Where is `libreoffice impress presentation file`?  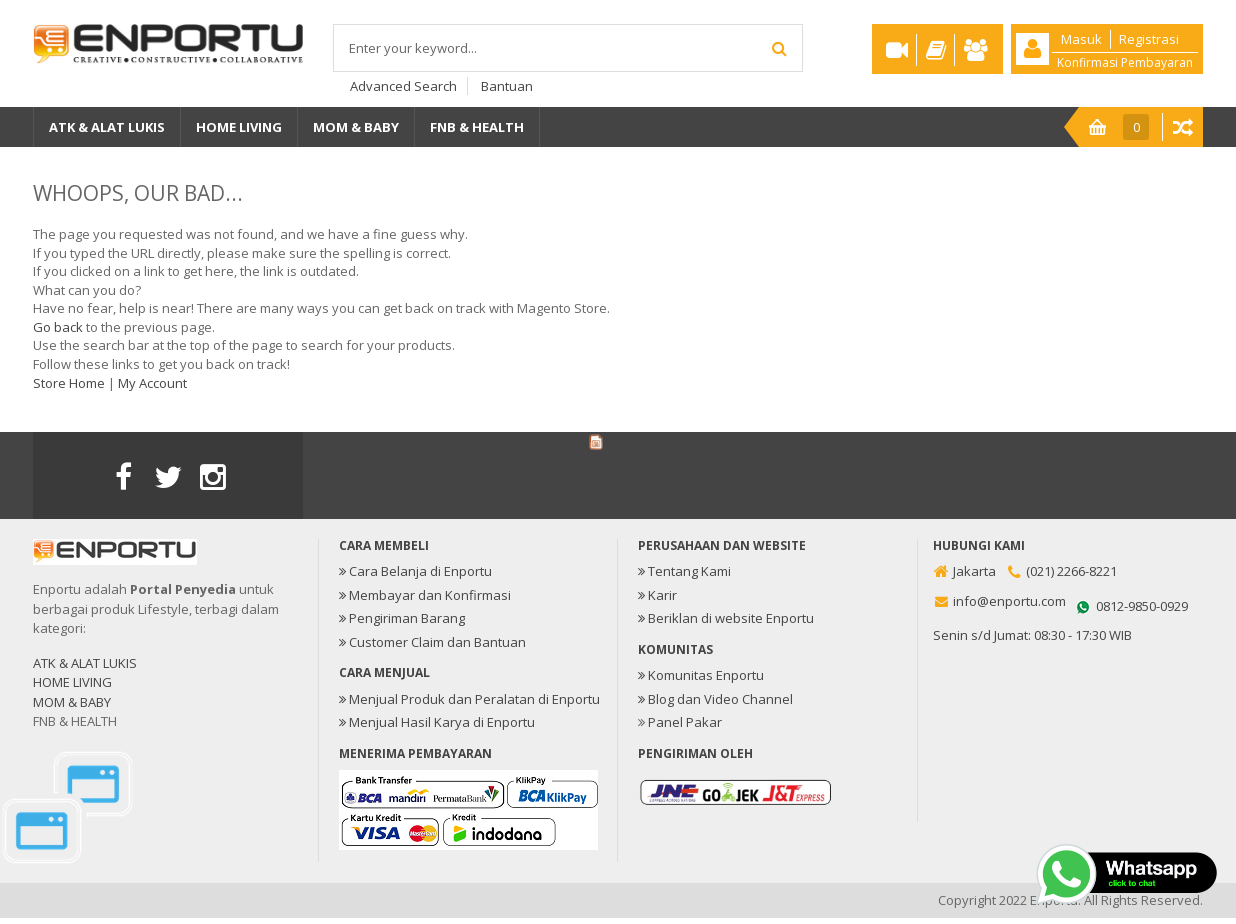
libreoffice impress presentation file is located at coordinates (596, 442).